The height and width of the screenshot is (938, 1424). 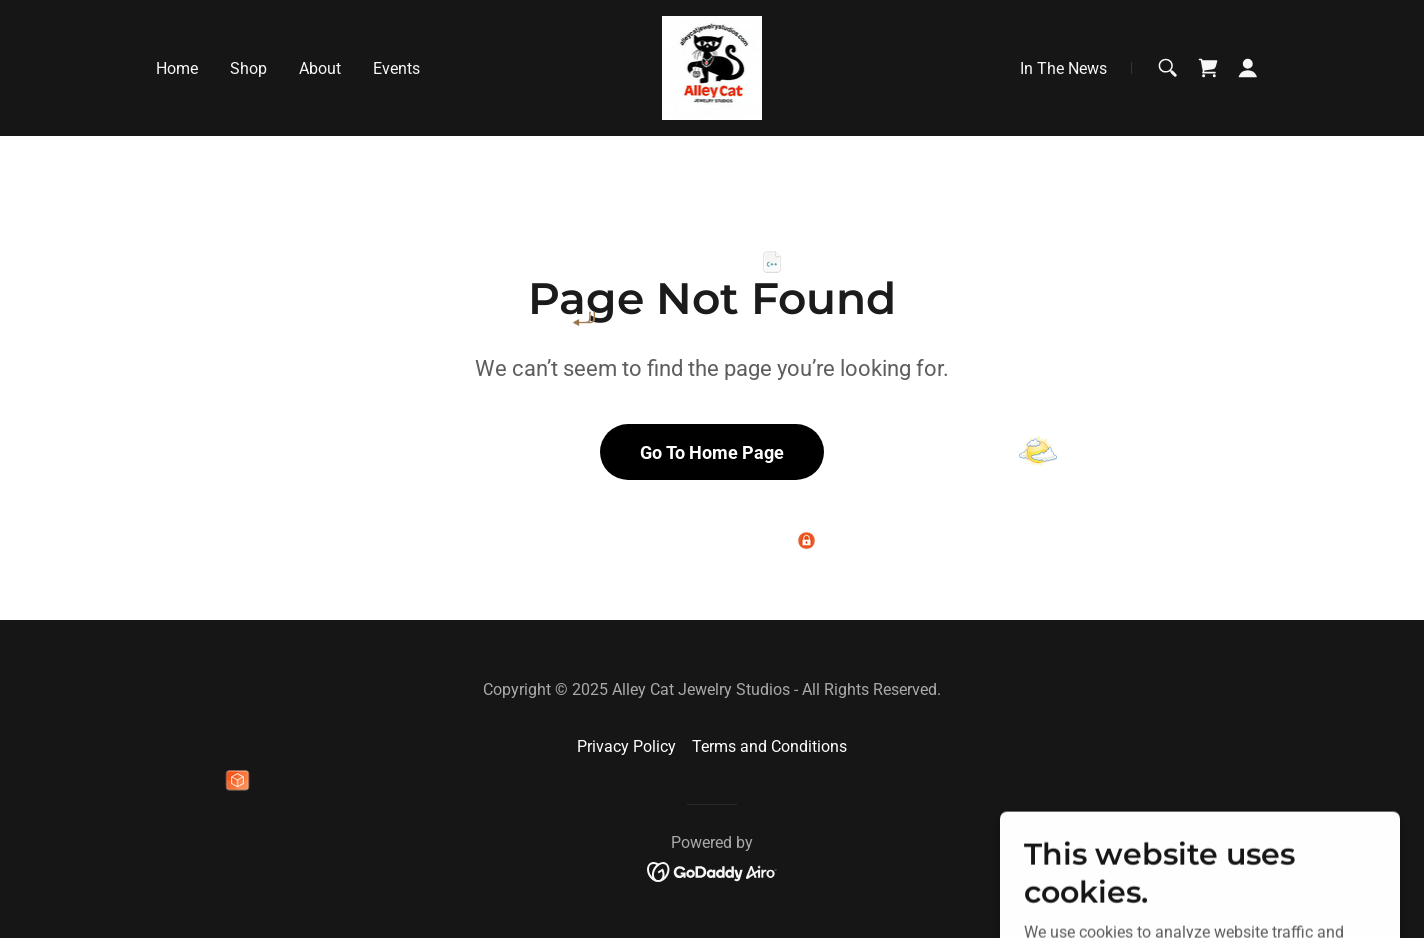 I want to click on access screen lock or security settings, so click(x=806, y=540).